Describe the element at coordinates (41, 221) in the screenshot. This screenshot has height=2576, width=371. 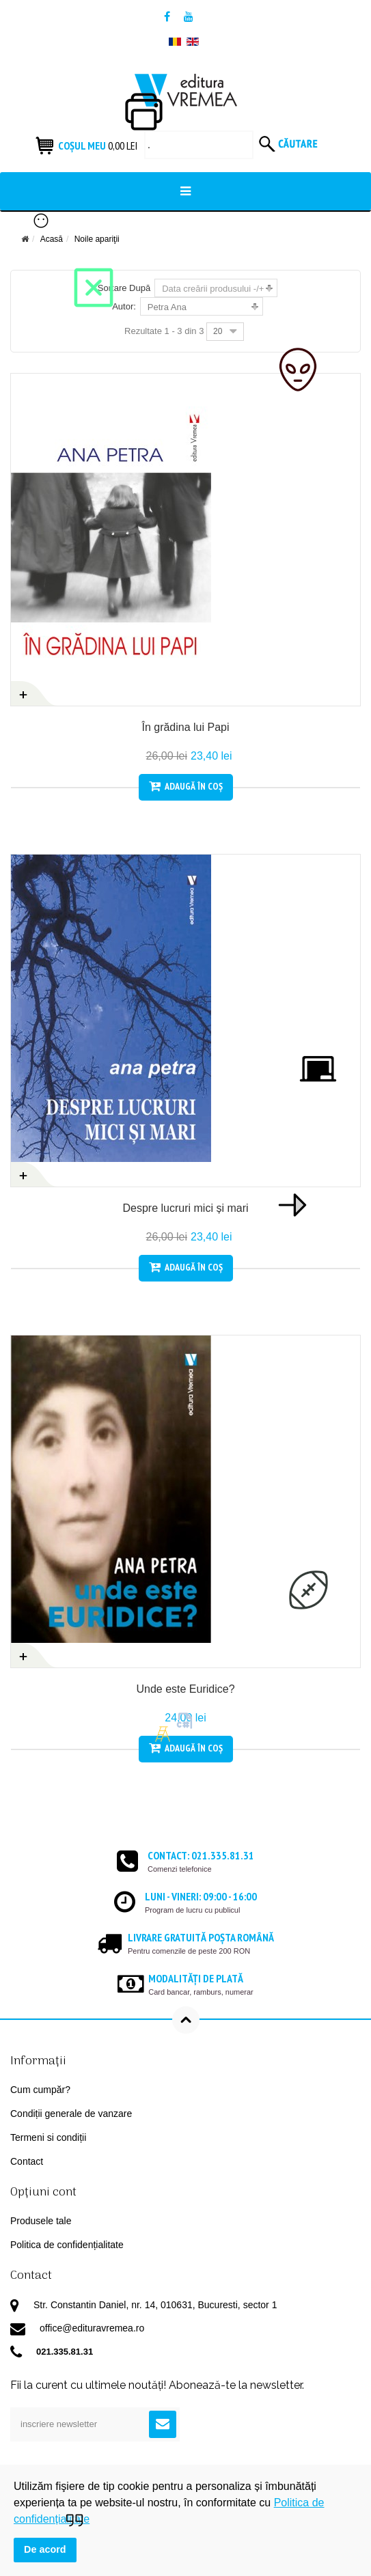
I see `add a reaction or emoji` at that location.